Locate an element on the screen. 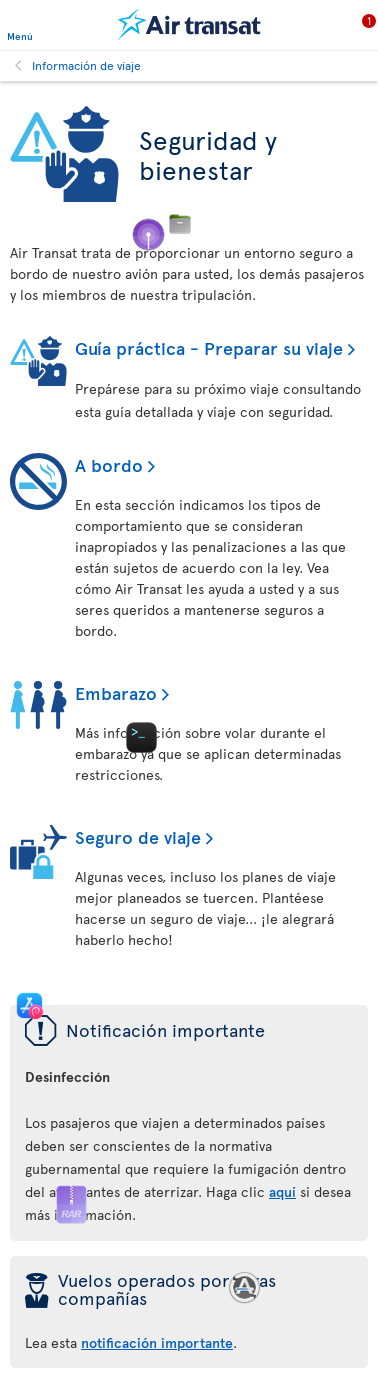  open the podcasts app is located at coordinates (148, 234).